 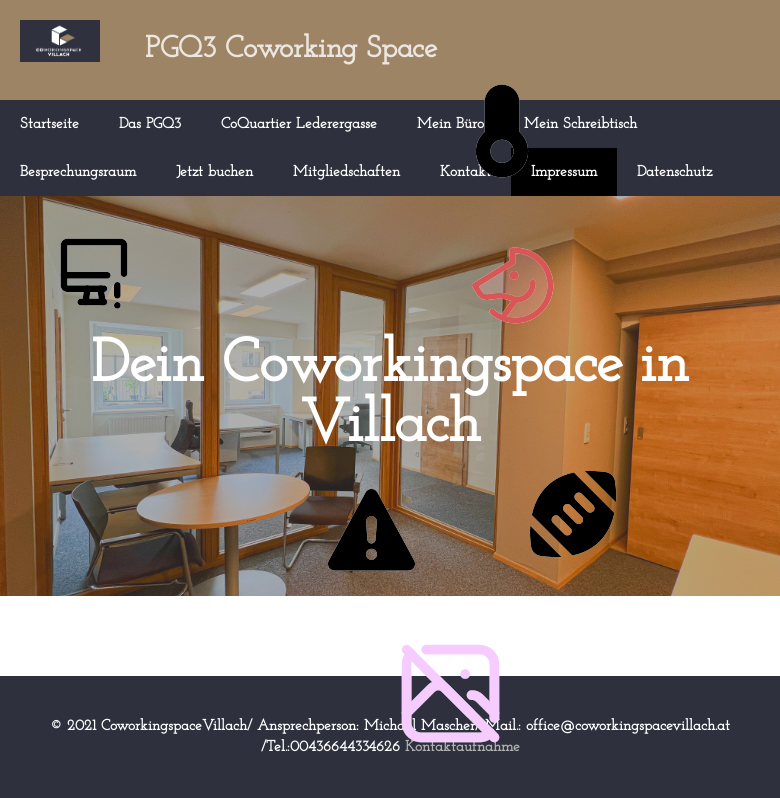 I want to click on image unavailable or cannot be displayed, so click(x=450, y=693).